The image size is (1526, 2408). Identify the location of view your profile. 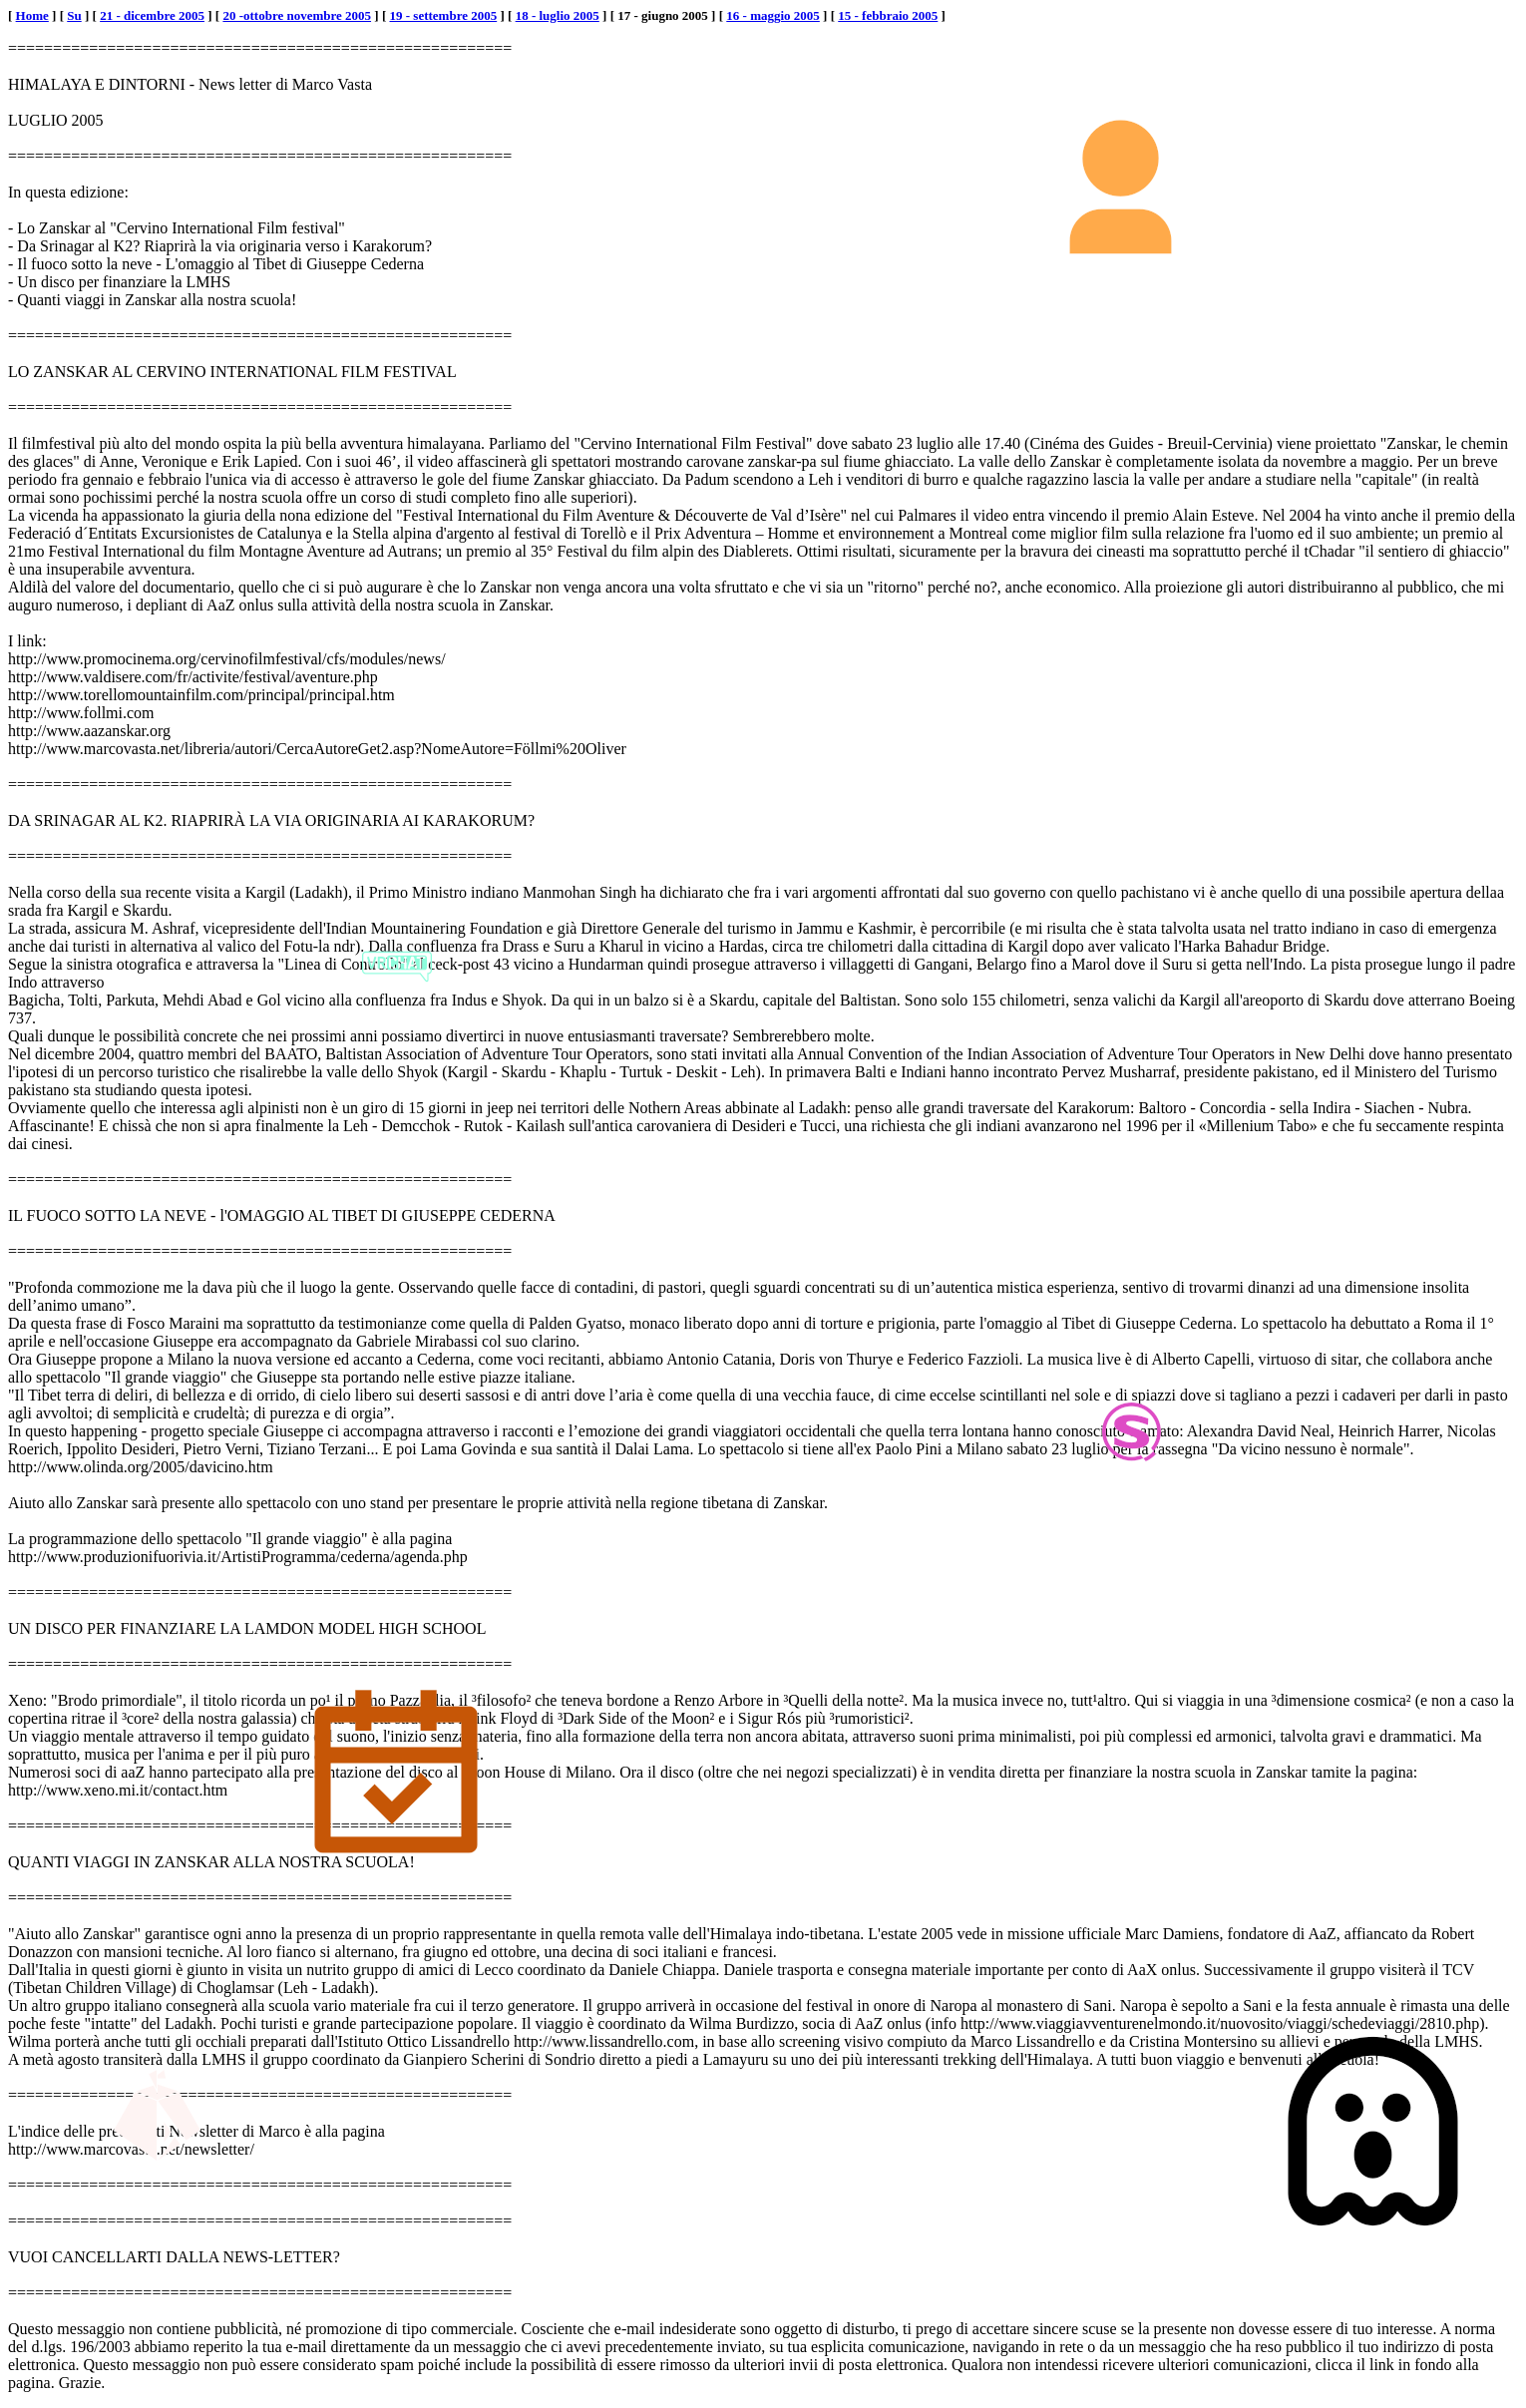
(1120, 190).